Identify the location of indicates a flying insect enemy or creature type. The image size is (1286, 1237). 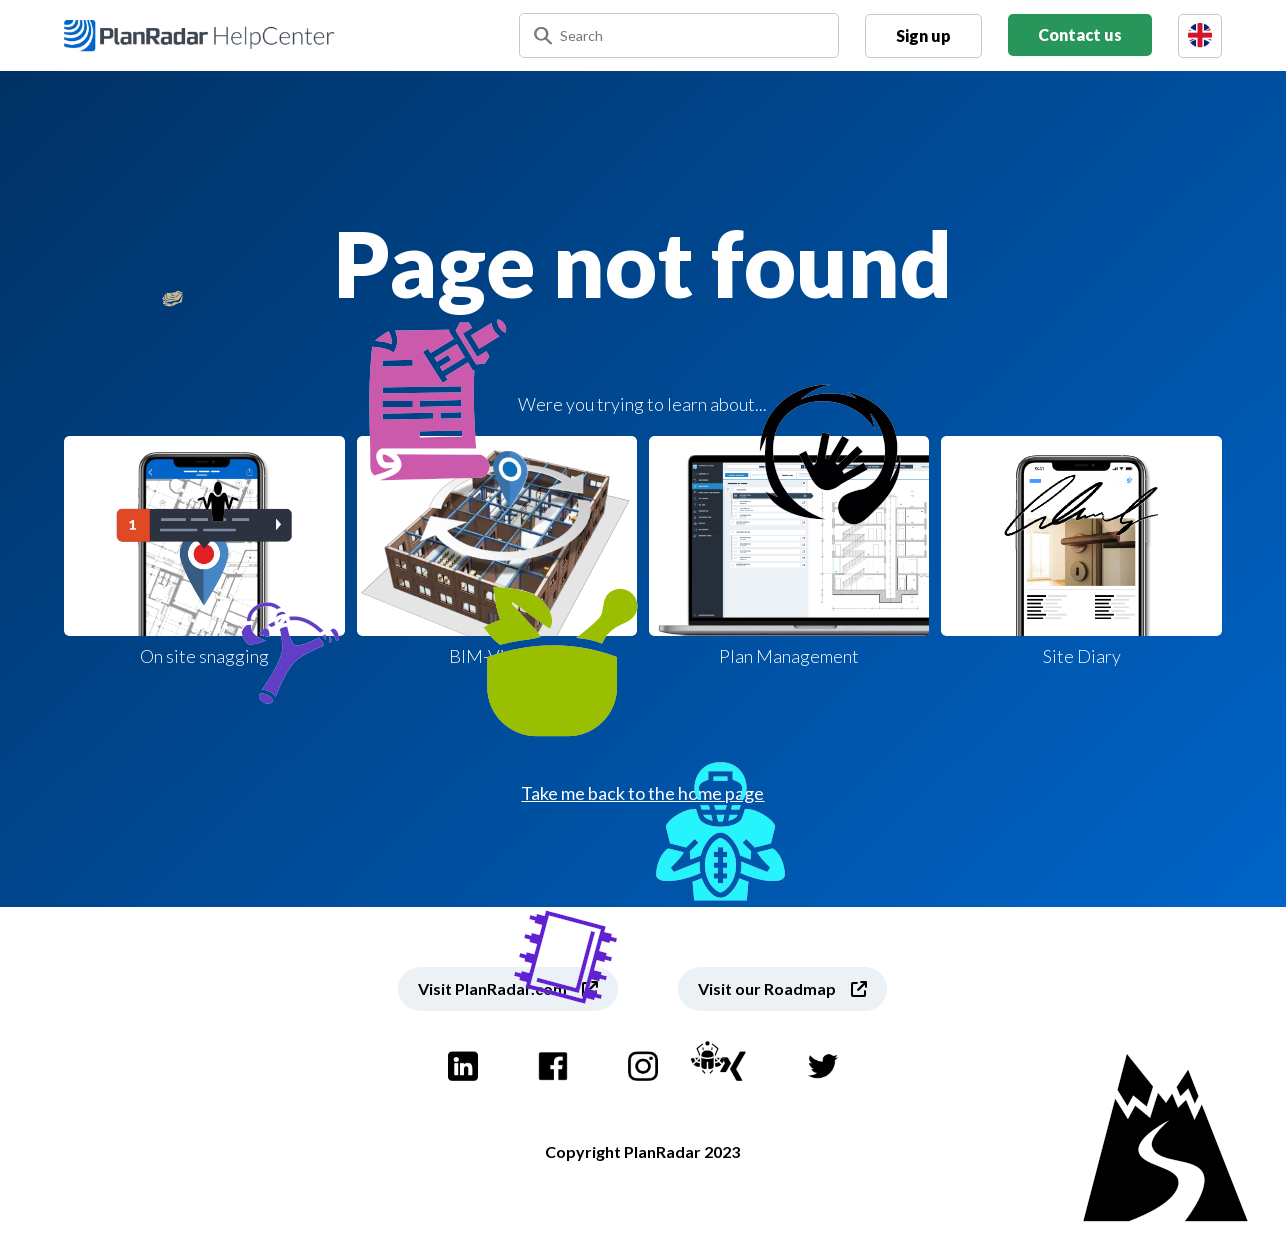
(707, 1057).